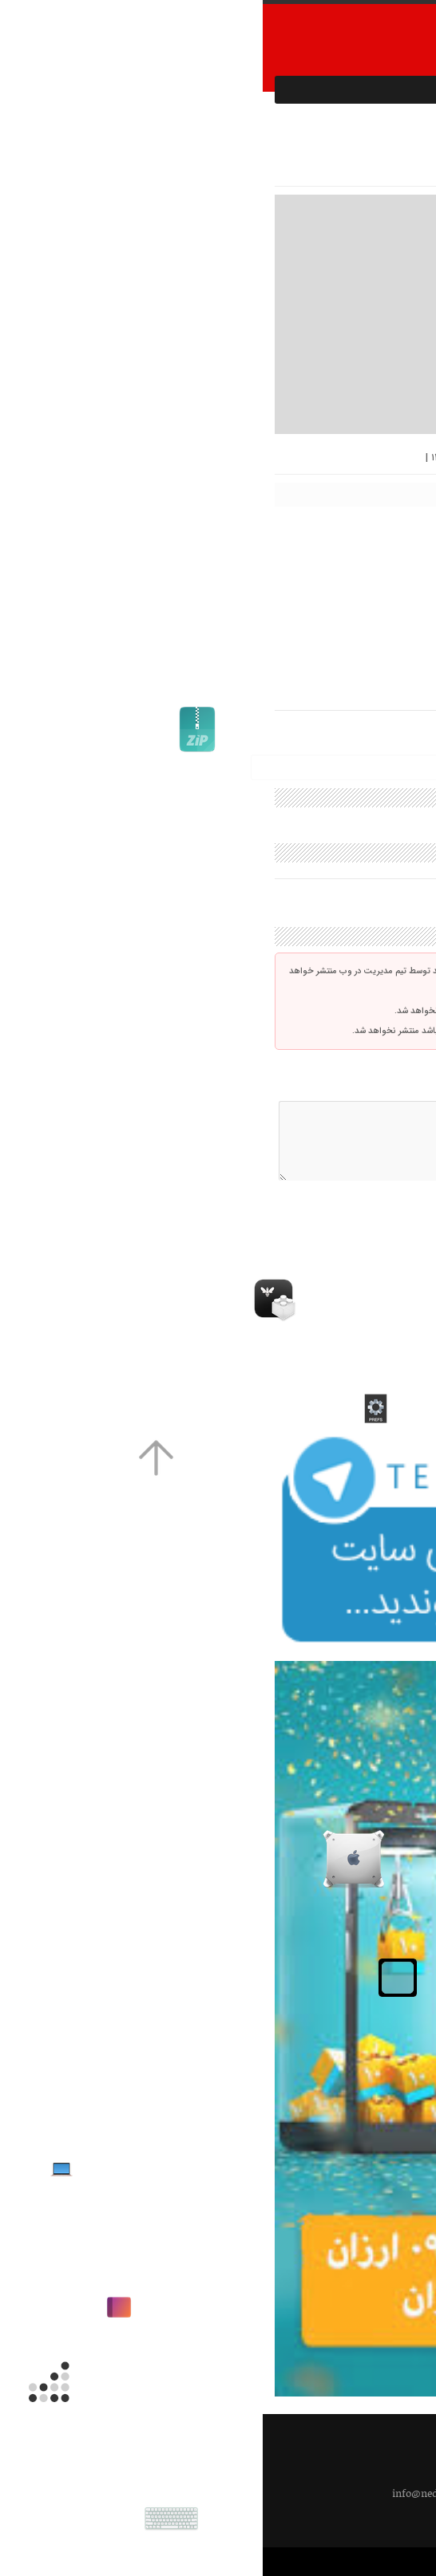 This screenshot has height=2576, width=436. I want to click on iPod nano device in sidebar, so click(398, 1978).